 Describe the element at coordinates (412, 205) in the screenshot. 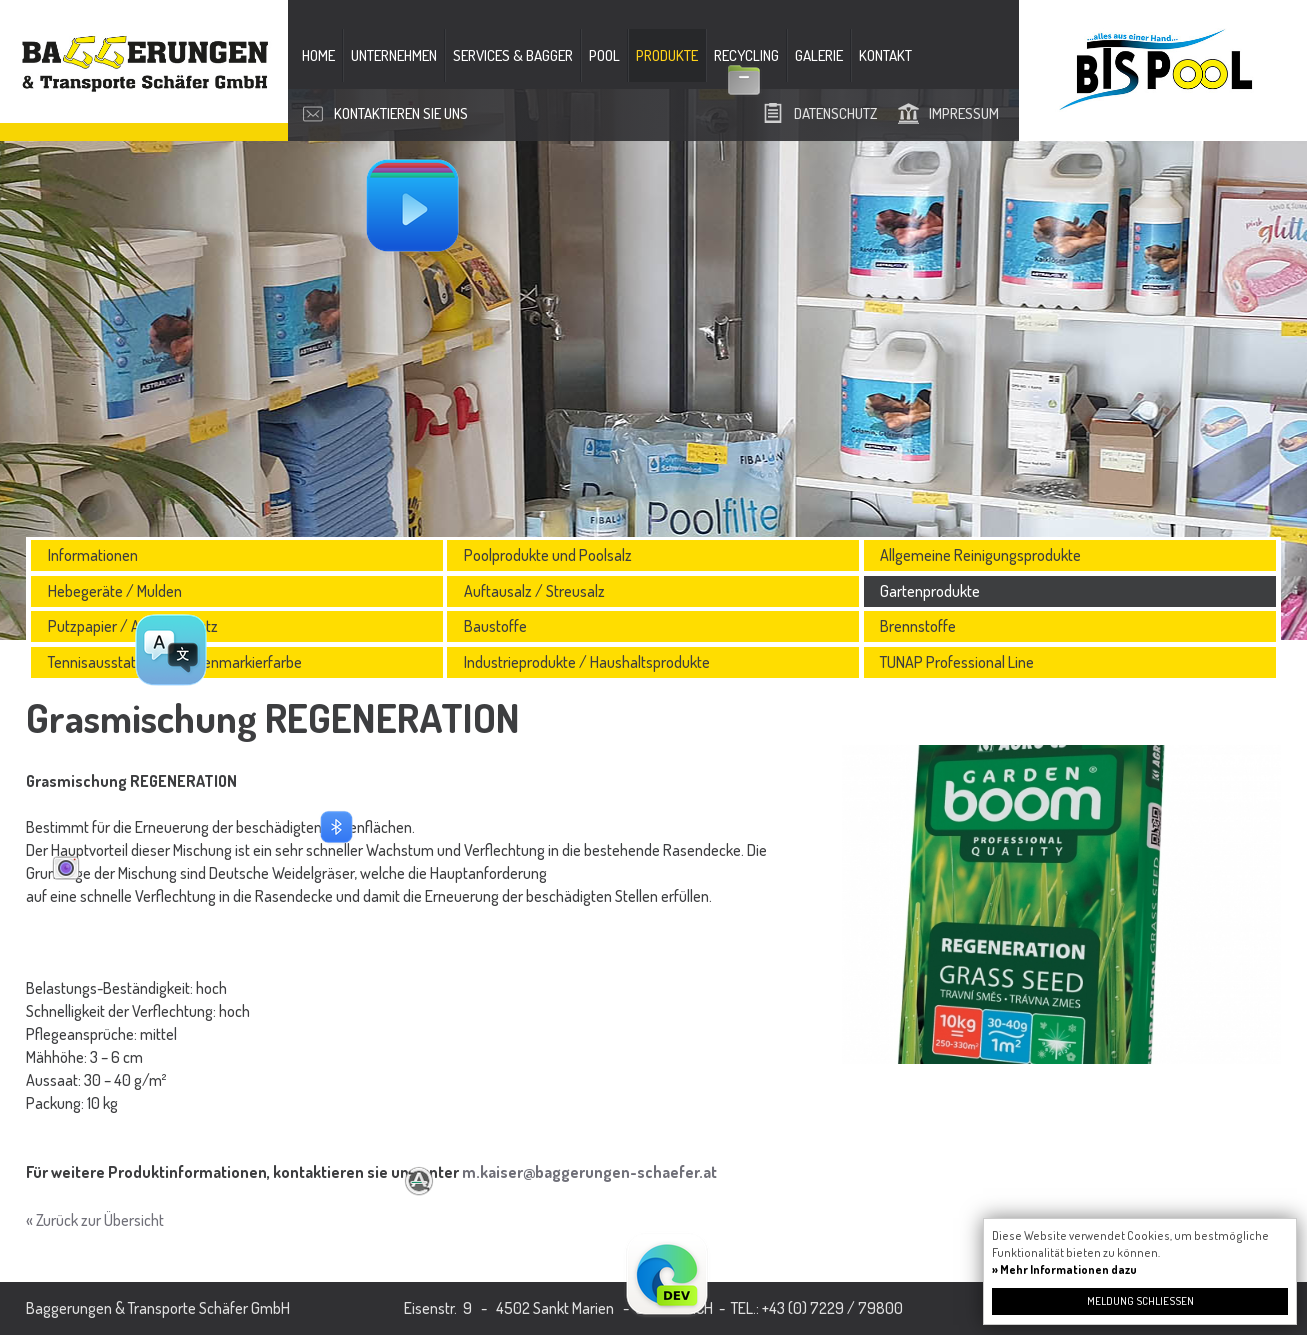

I see `open calligra stage presentation app` at that location.